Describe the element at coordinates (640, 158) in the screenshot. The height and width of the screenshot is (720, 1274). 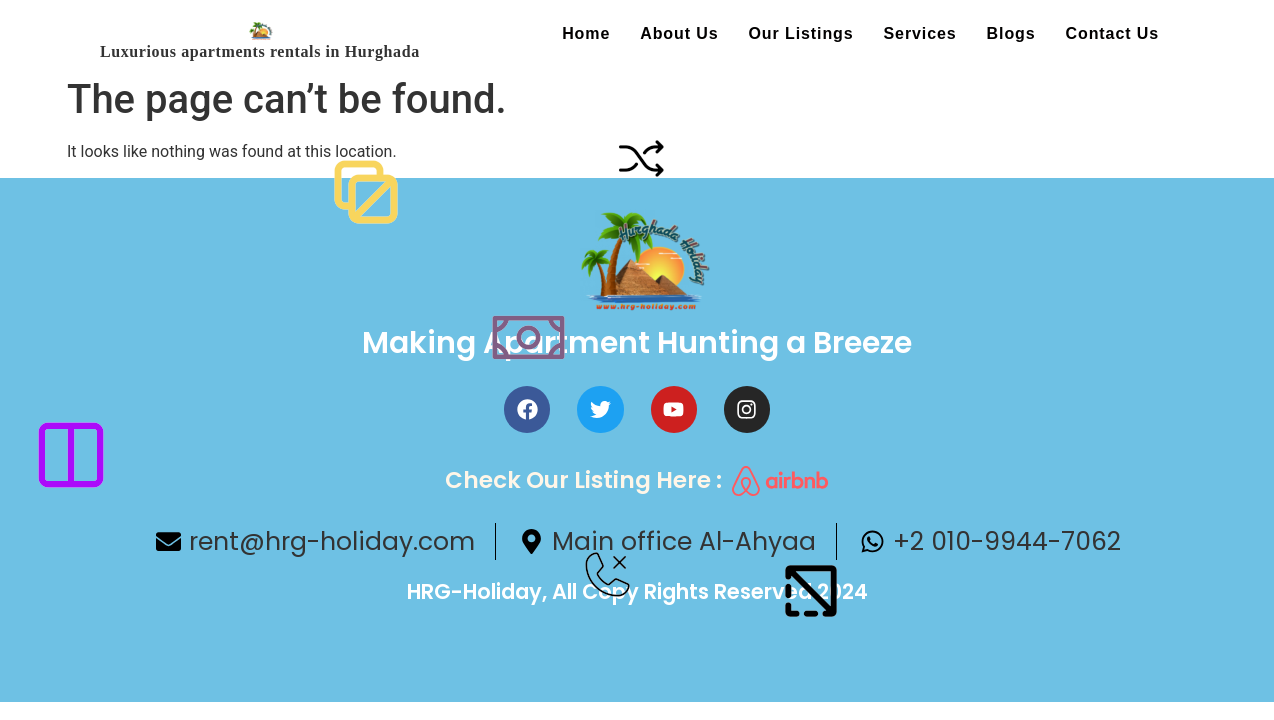
I see `shuffle playlist or queue` at that location.